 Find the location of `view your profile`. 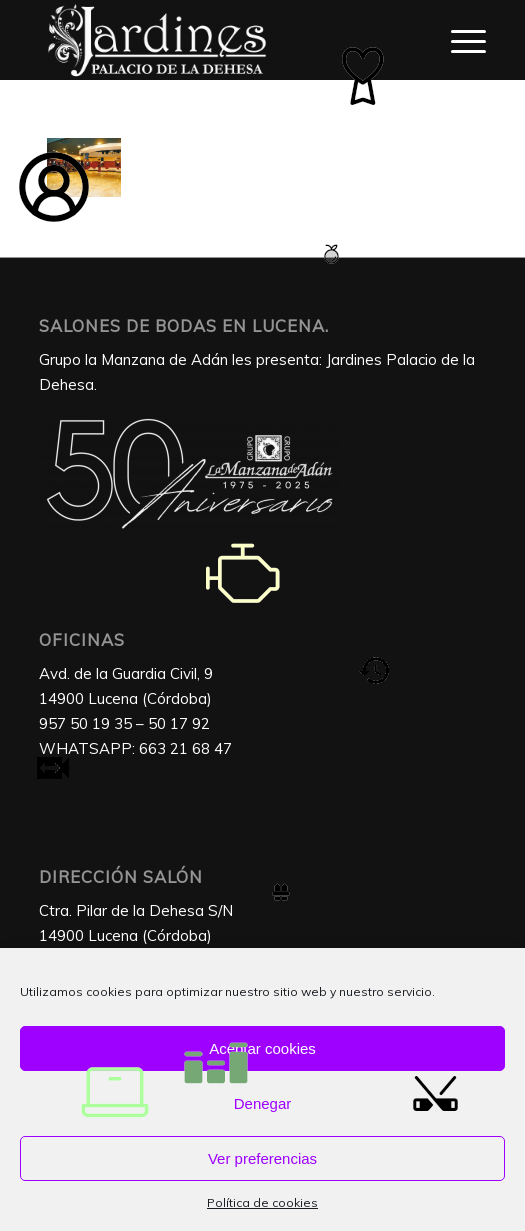

view your profile is located at coordinates (54, 187).